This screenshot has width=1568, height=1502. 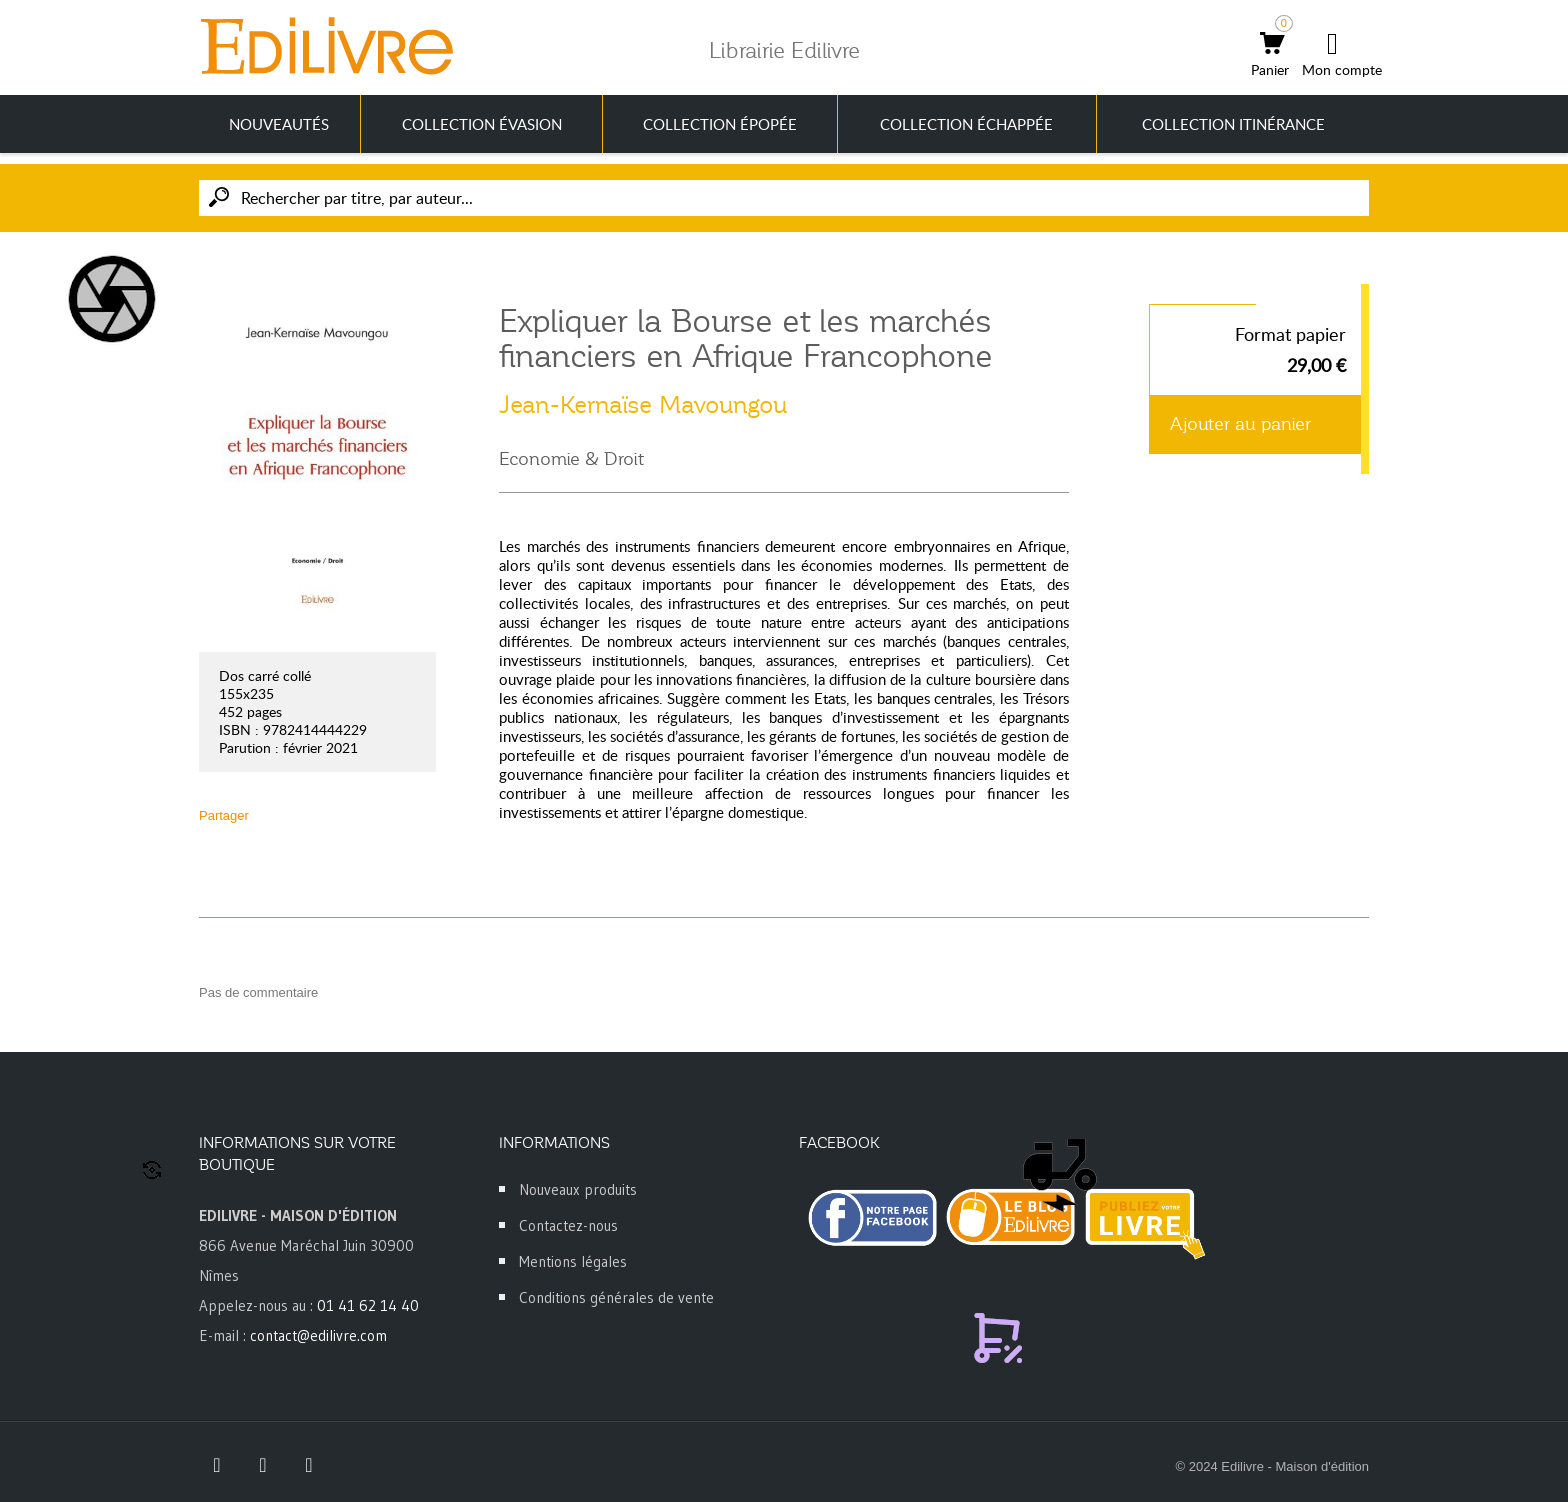 What do you see at coordinates (997, 1338) in the screenshot?
I see `view discounted items in your cart` at bounding box center [997, 1338].